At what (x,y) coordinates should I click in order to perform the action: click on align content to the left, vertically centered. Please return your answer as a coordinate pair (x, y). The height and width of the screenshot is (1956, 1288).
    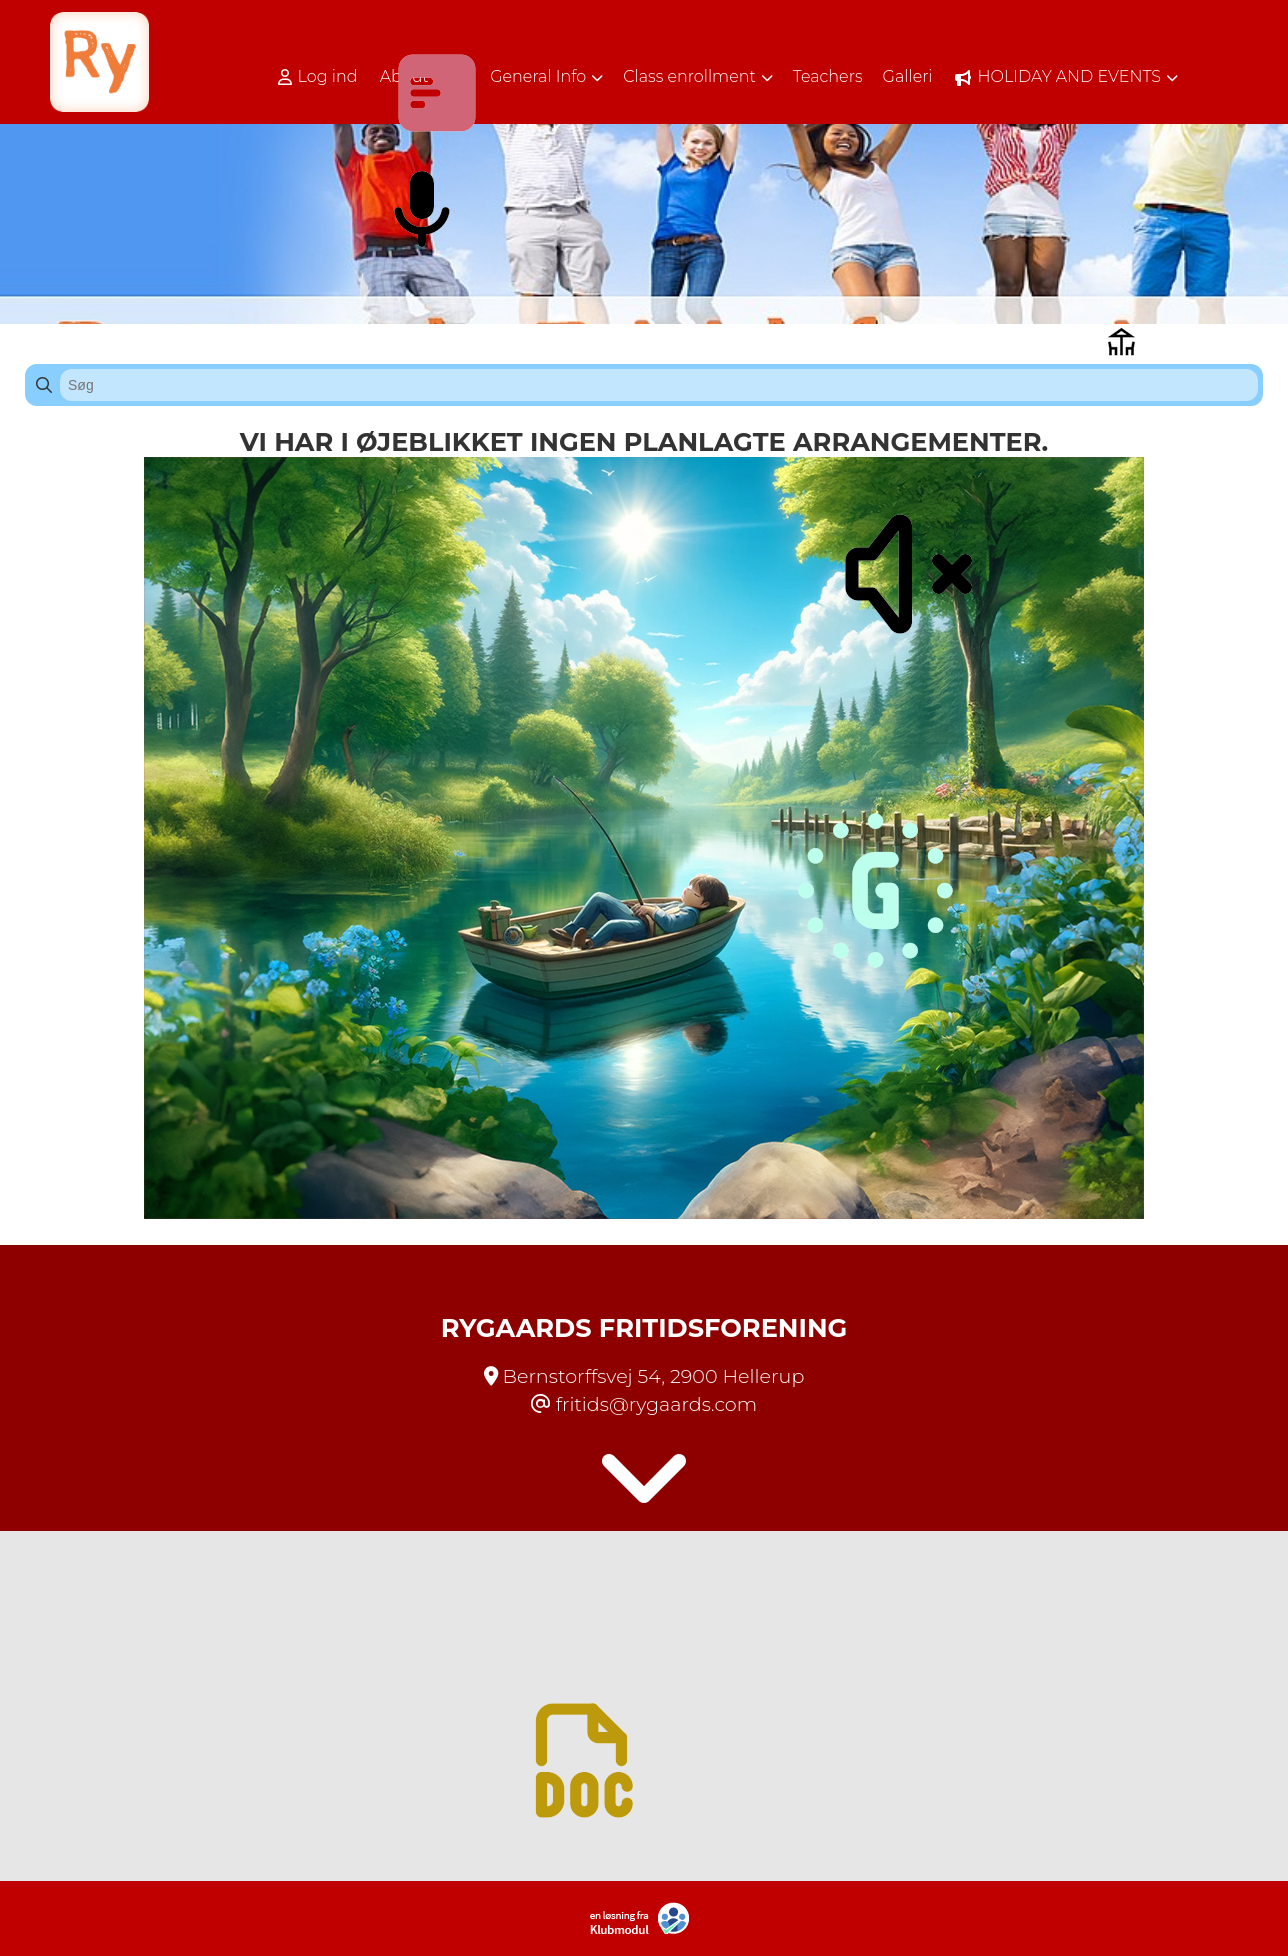
    Looking at the image, I should click on (437, 93).